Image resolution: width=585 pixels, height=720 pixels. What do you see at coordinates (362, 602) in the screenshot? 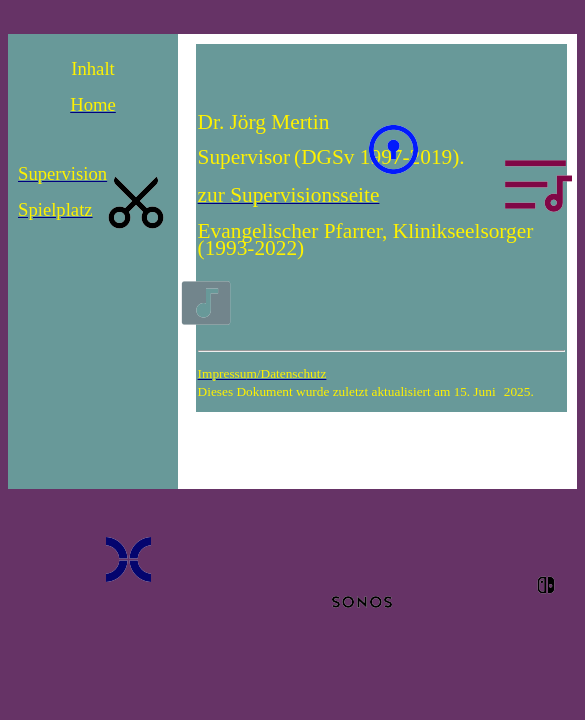
I see `open the Sonos app` at bounding box center [362, 602].